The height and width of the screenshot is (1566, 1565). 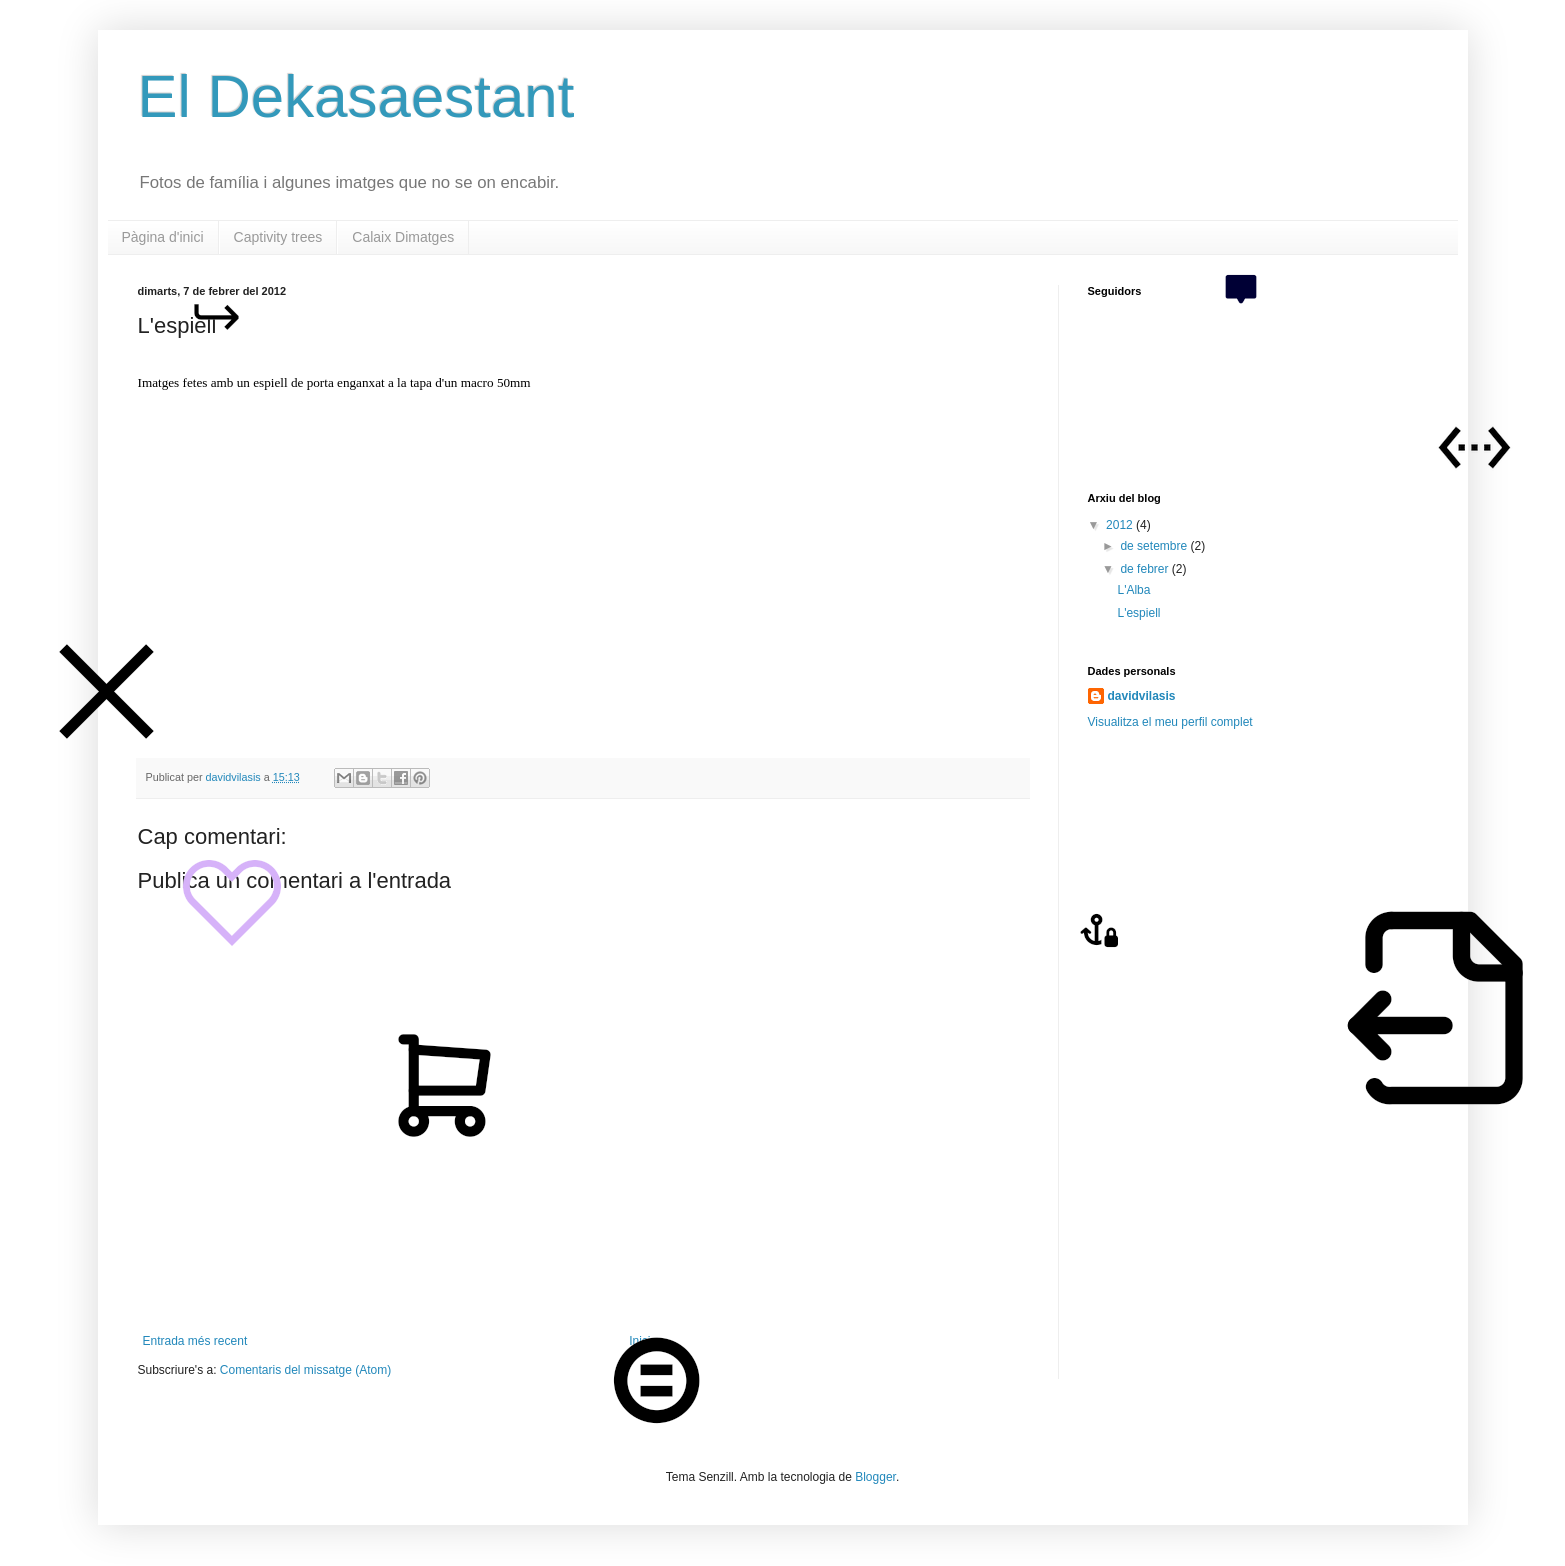 What do you see at coordinates (1474, 447) in the screenshot?
I see `access ethernet or wired network settings` at bounding box center [1474, 447].